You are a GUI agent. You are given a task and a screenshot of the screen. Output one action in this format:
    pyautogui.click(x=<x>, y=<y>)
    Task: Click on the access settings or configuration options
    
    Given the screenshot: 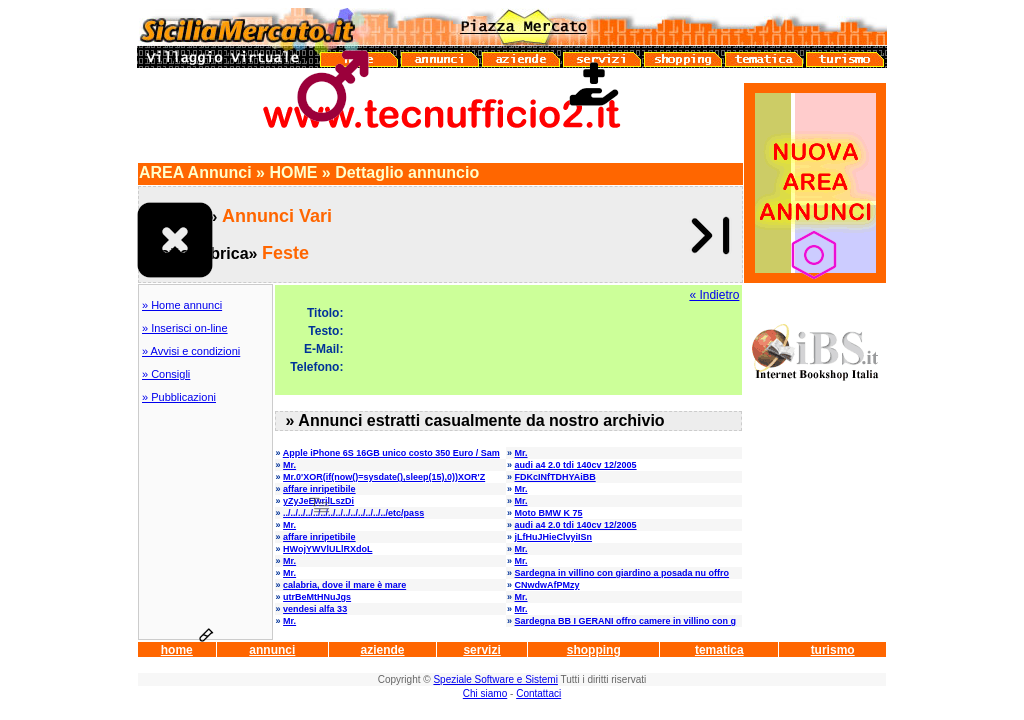 What is the action you would take?
    pyautogui.click(x=814, y=255)
    